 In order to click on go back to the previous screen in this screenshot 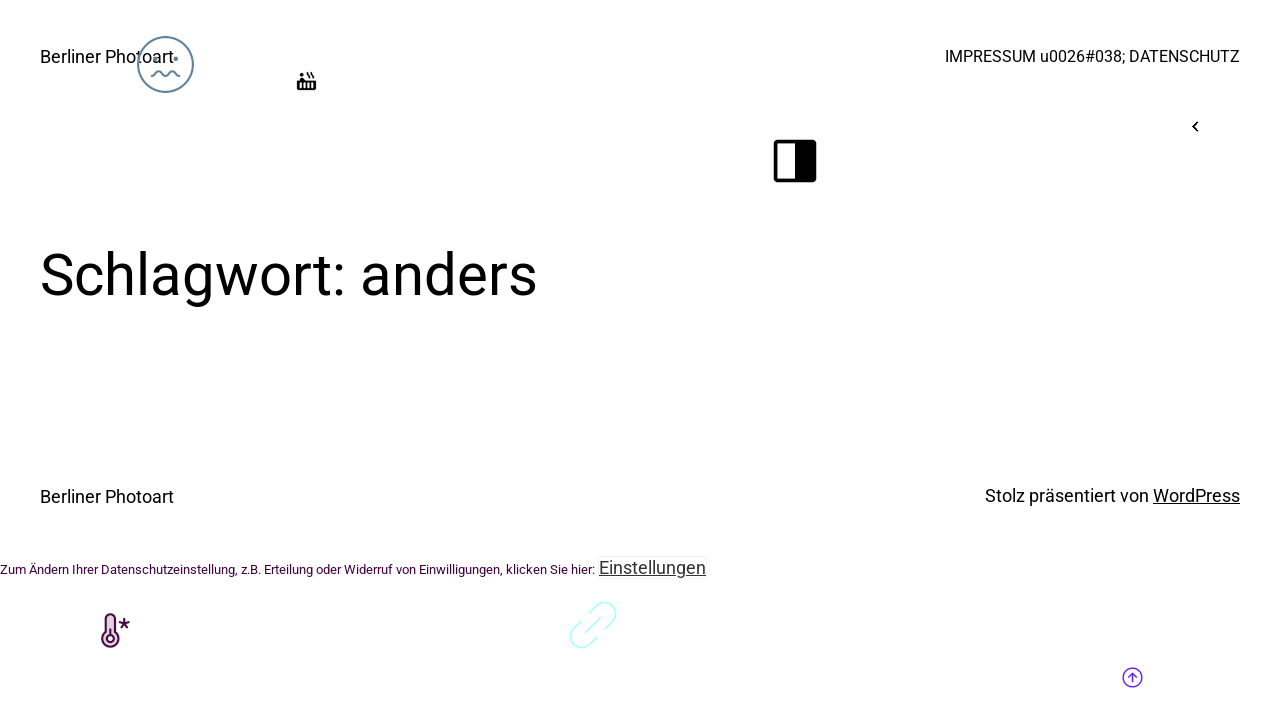, I will do `click(1195, 126)`.